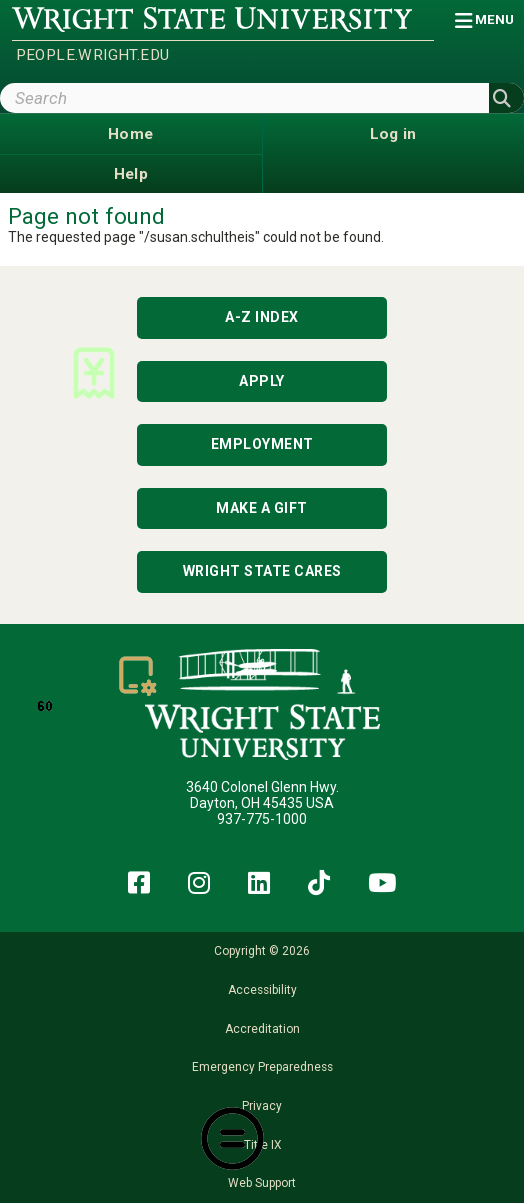 This screenshot has height=1203, width=524. I want to click on view receipt in yuan currency, so click(94, 373).